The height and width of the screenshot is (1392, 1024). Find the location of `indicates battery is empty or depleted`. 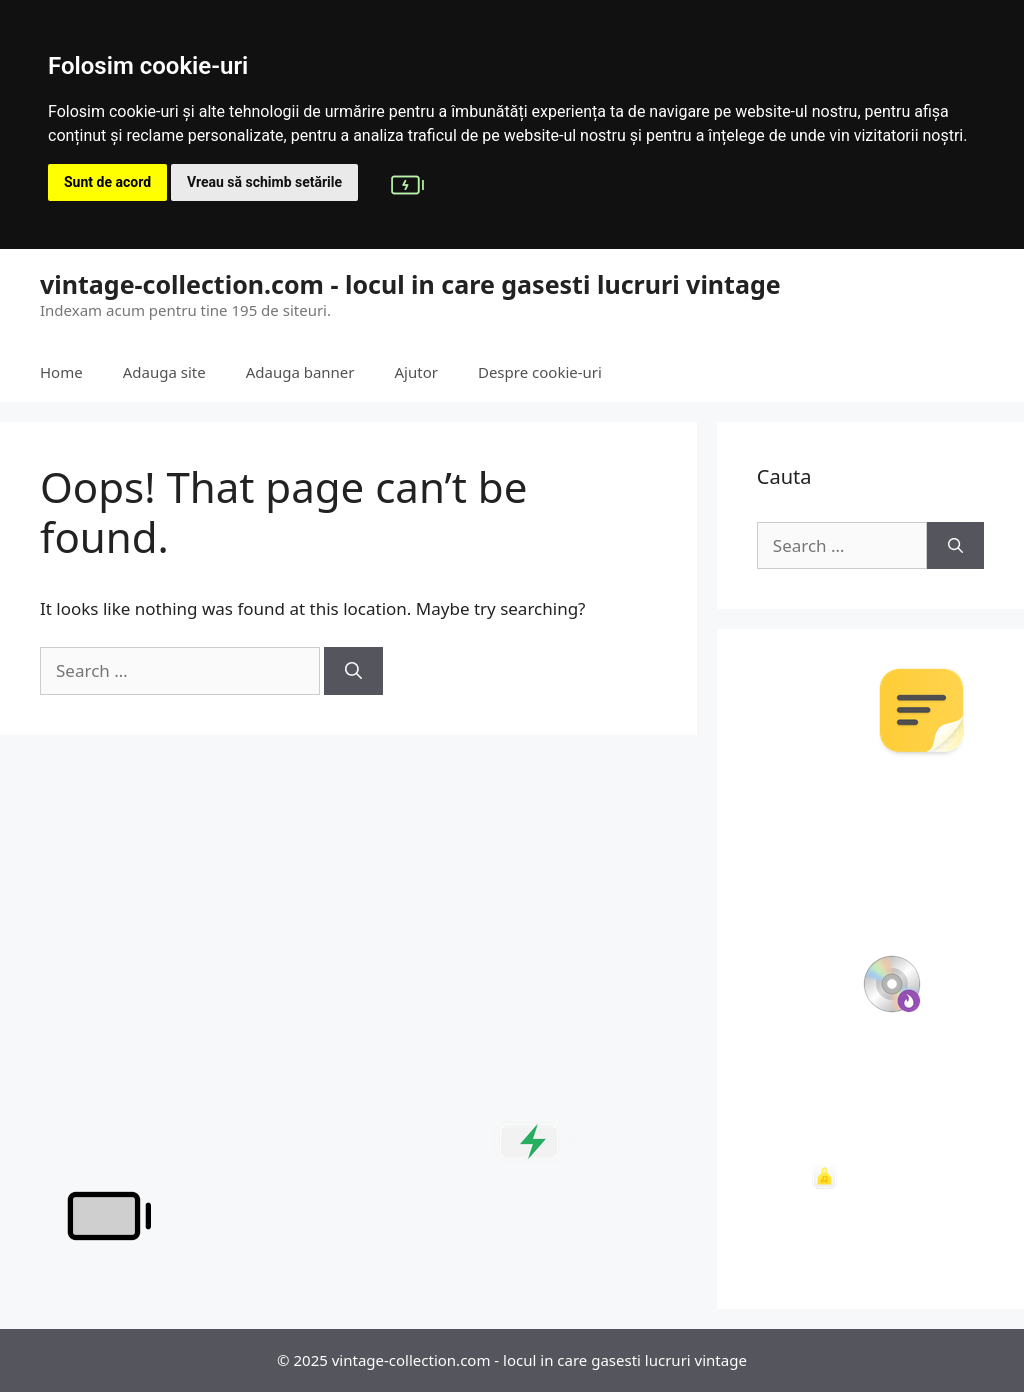

indicates battery is empty or depleted is located at coordinates (108, 1216).